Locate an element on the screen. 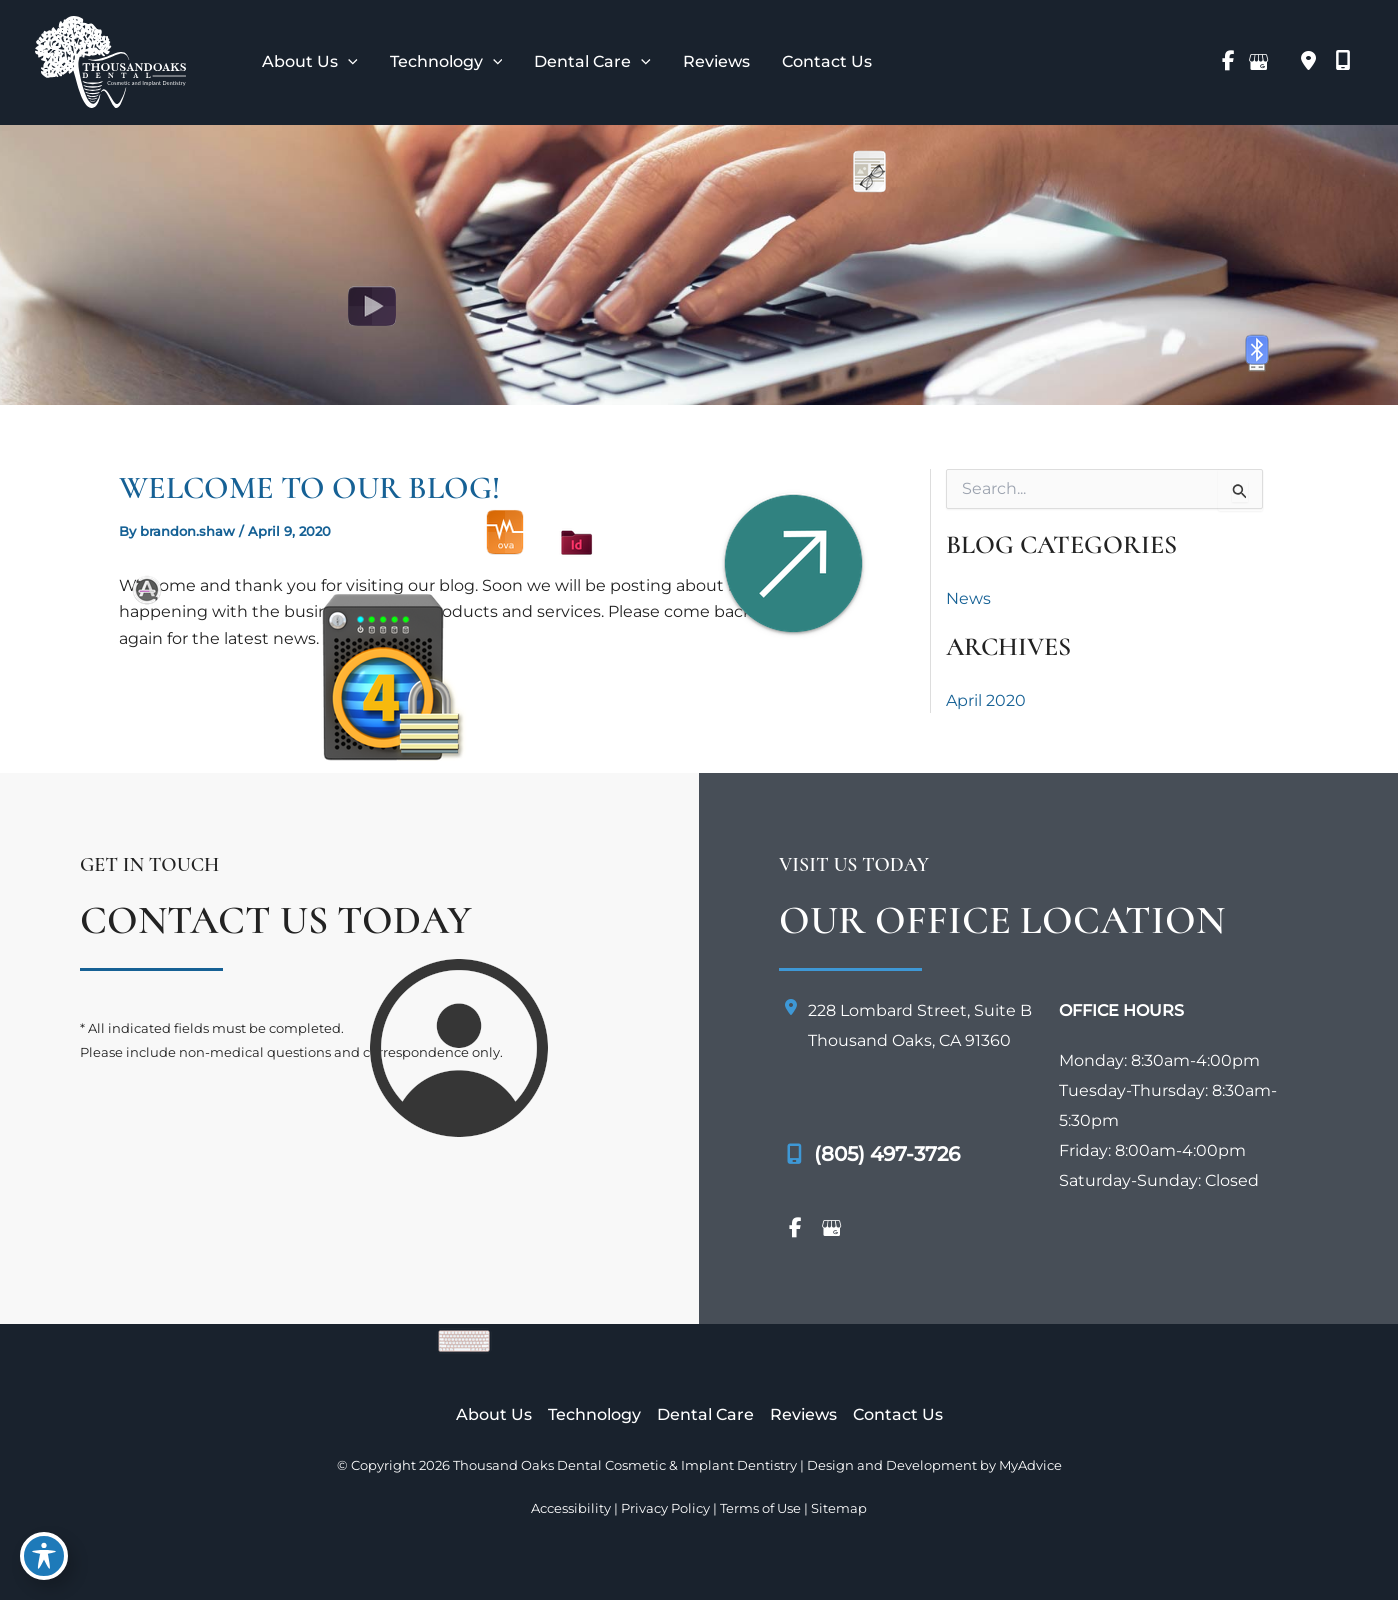 The width and height of the screenshot is (1398, 1600). a video file type indicator is located at coordinates (372, 304).